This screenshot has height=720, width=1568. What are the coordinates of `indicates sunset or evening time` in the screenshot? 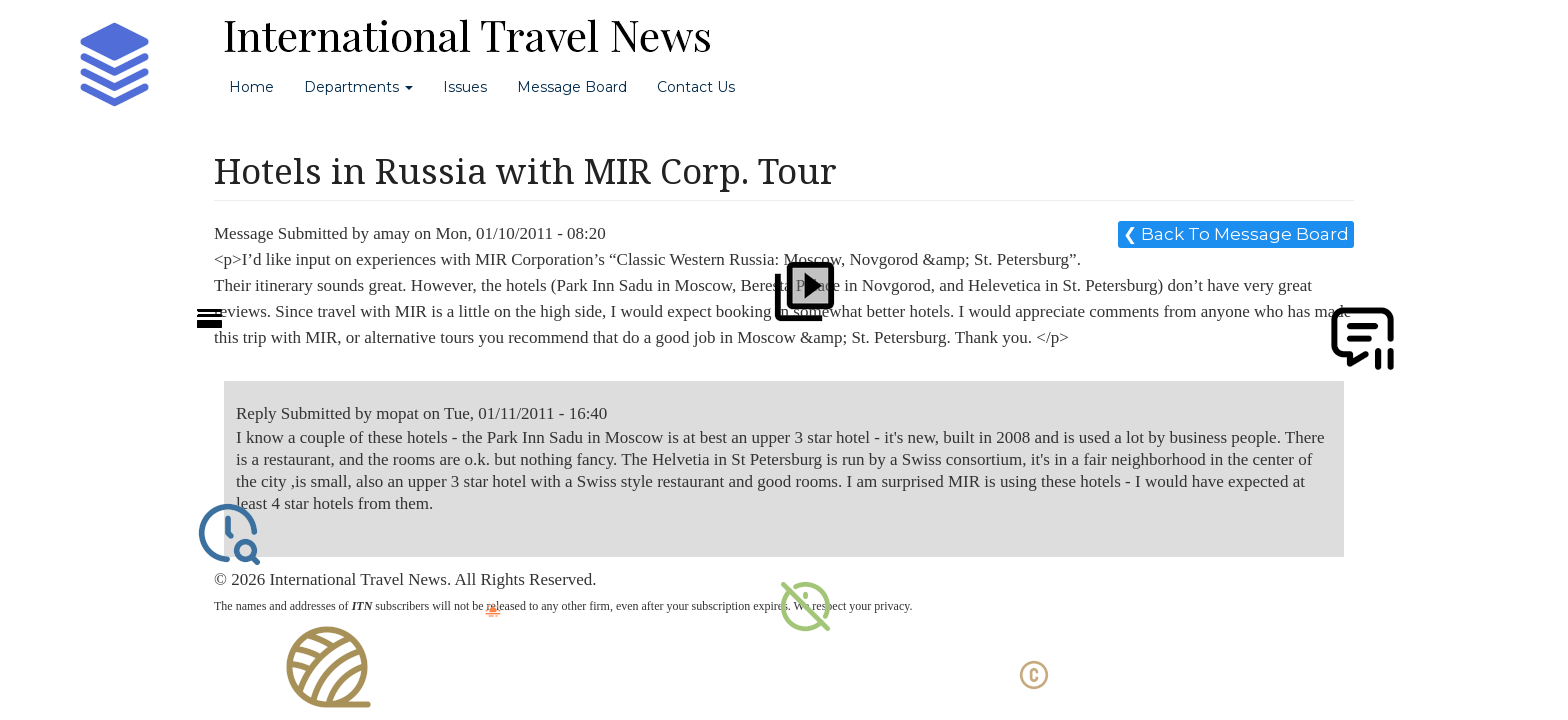 It's located at (493, 610).